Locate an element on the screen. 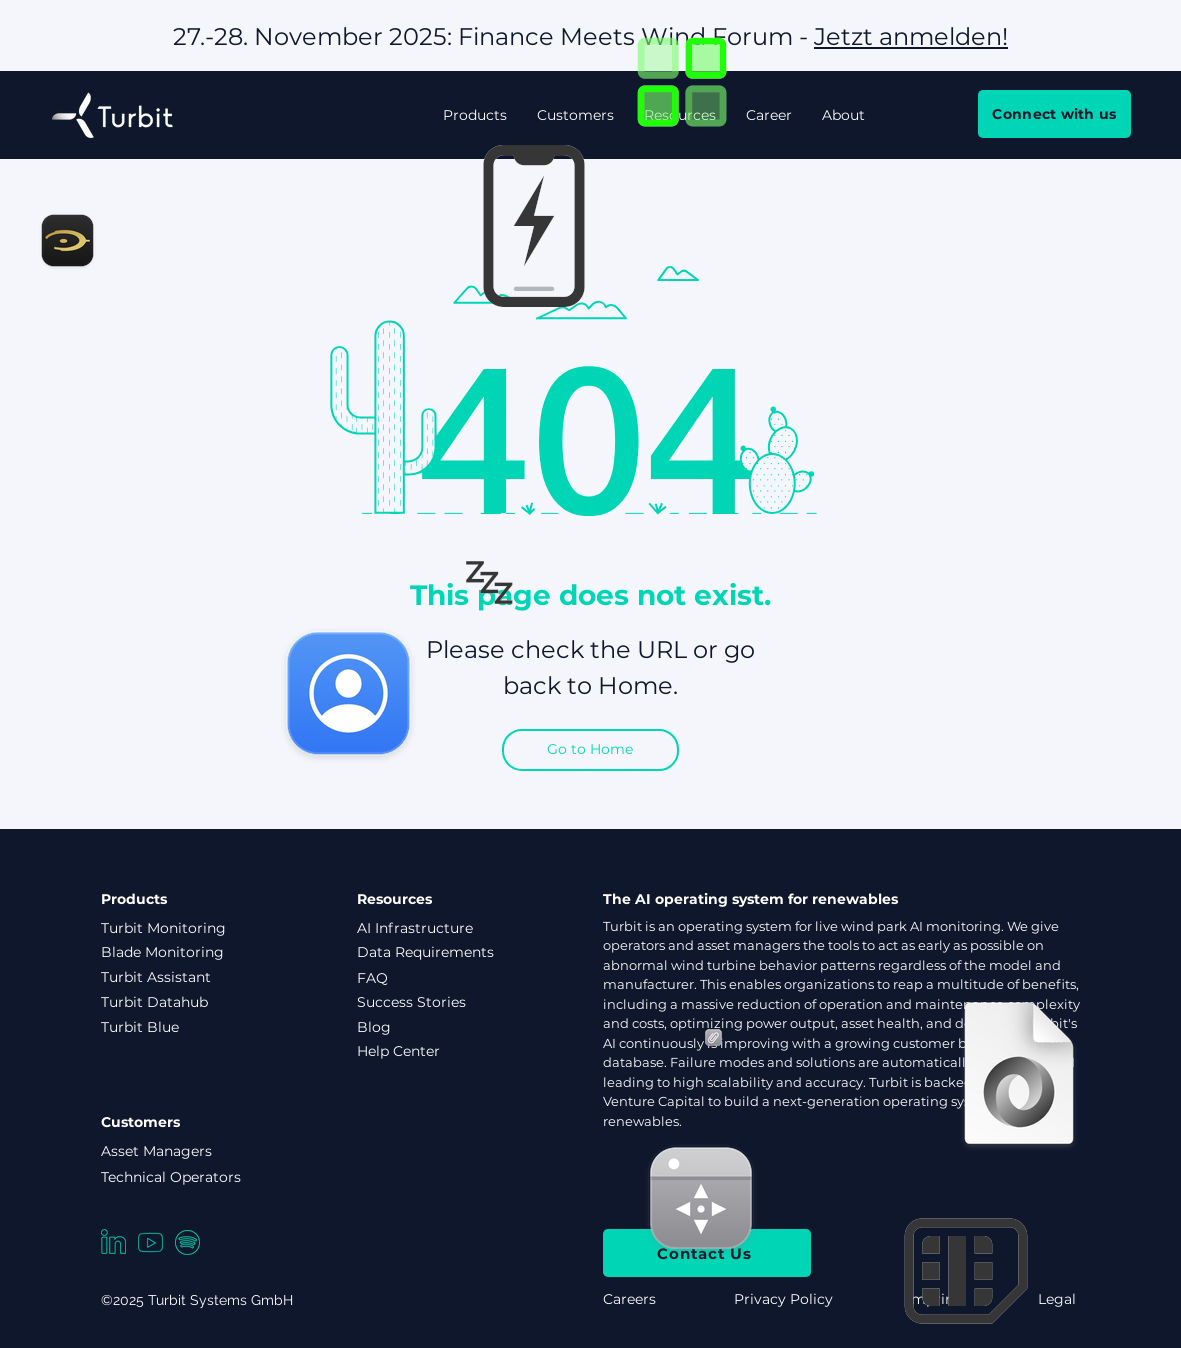 The height and width of the screenshot is (1348, 1181). window movement and positioning preferences is located at coordinates (701, 1200).